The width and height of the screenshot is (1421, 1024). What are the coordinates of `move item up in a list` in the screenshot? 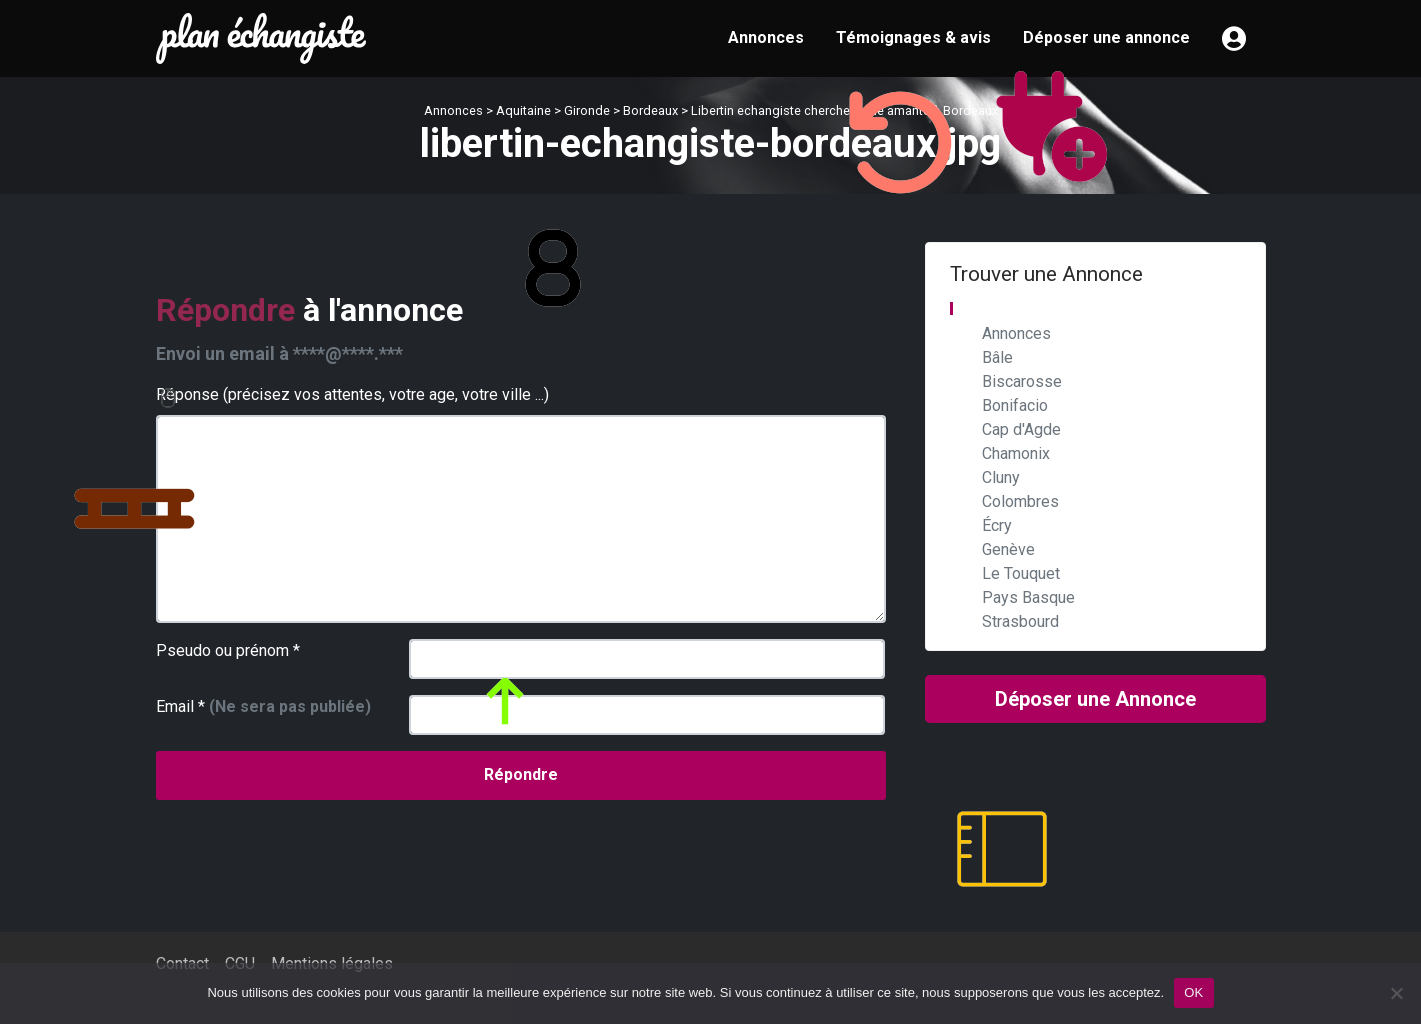 It's located at (506, 704).